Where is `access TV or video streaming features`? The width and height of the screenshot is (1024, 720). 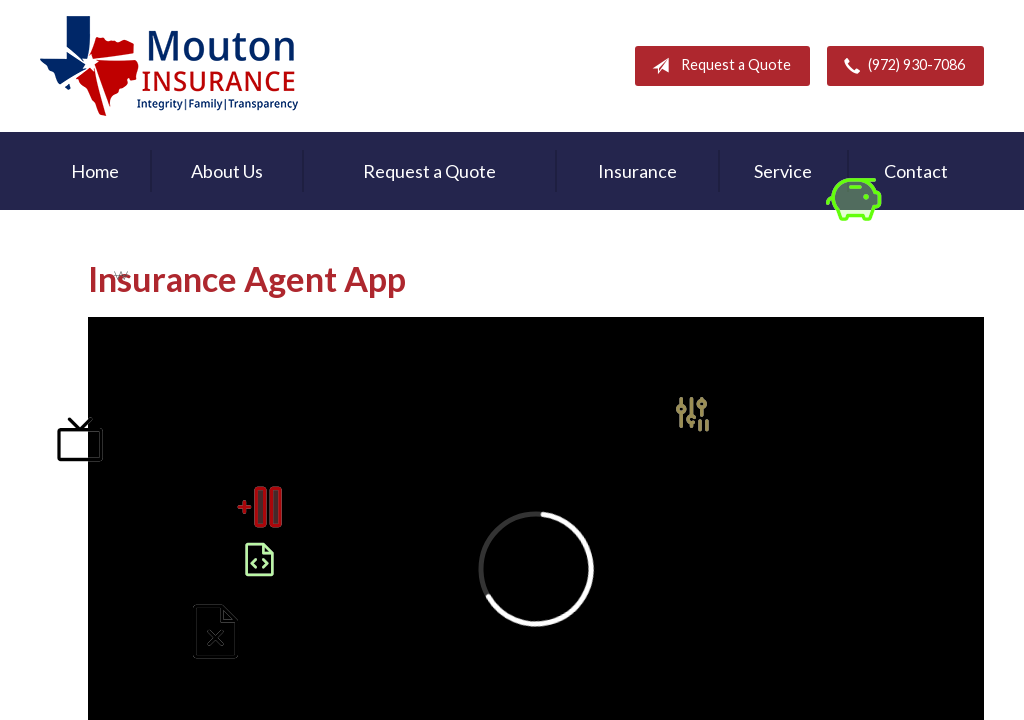
access TV or video streaming features is located at coordinates (80, 442).